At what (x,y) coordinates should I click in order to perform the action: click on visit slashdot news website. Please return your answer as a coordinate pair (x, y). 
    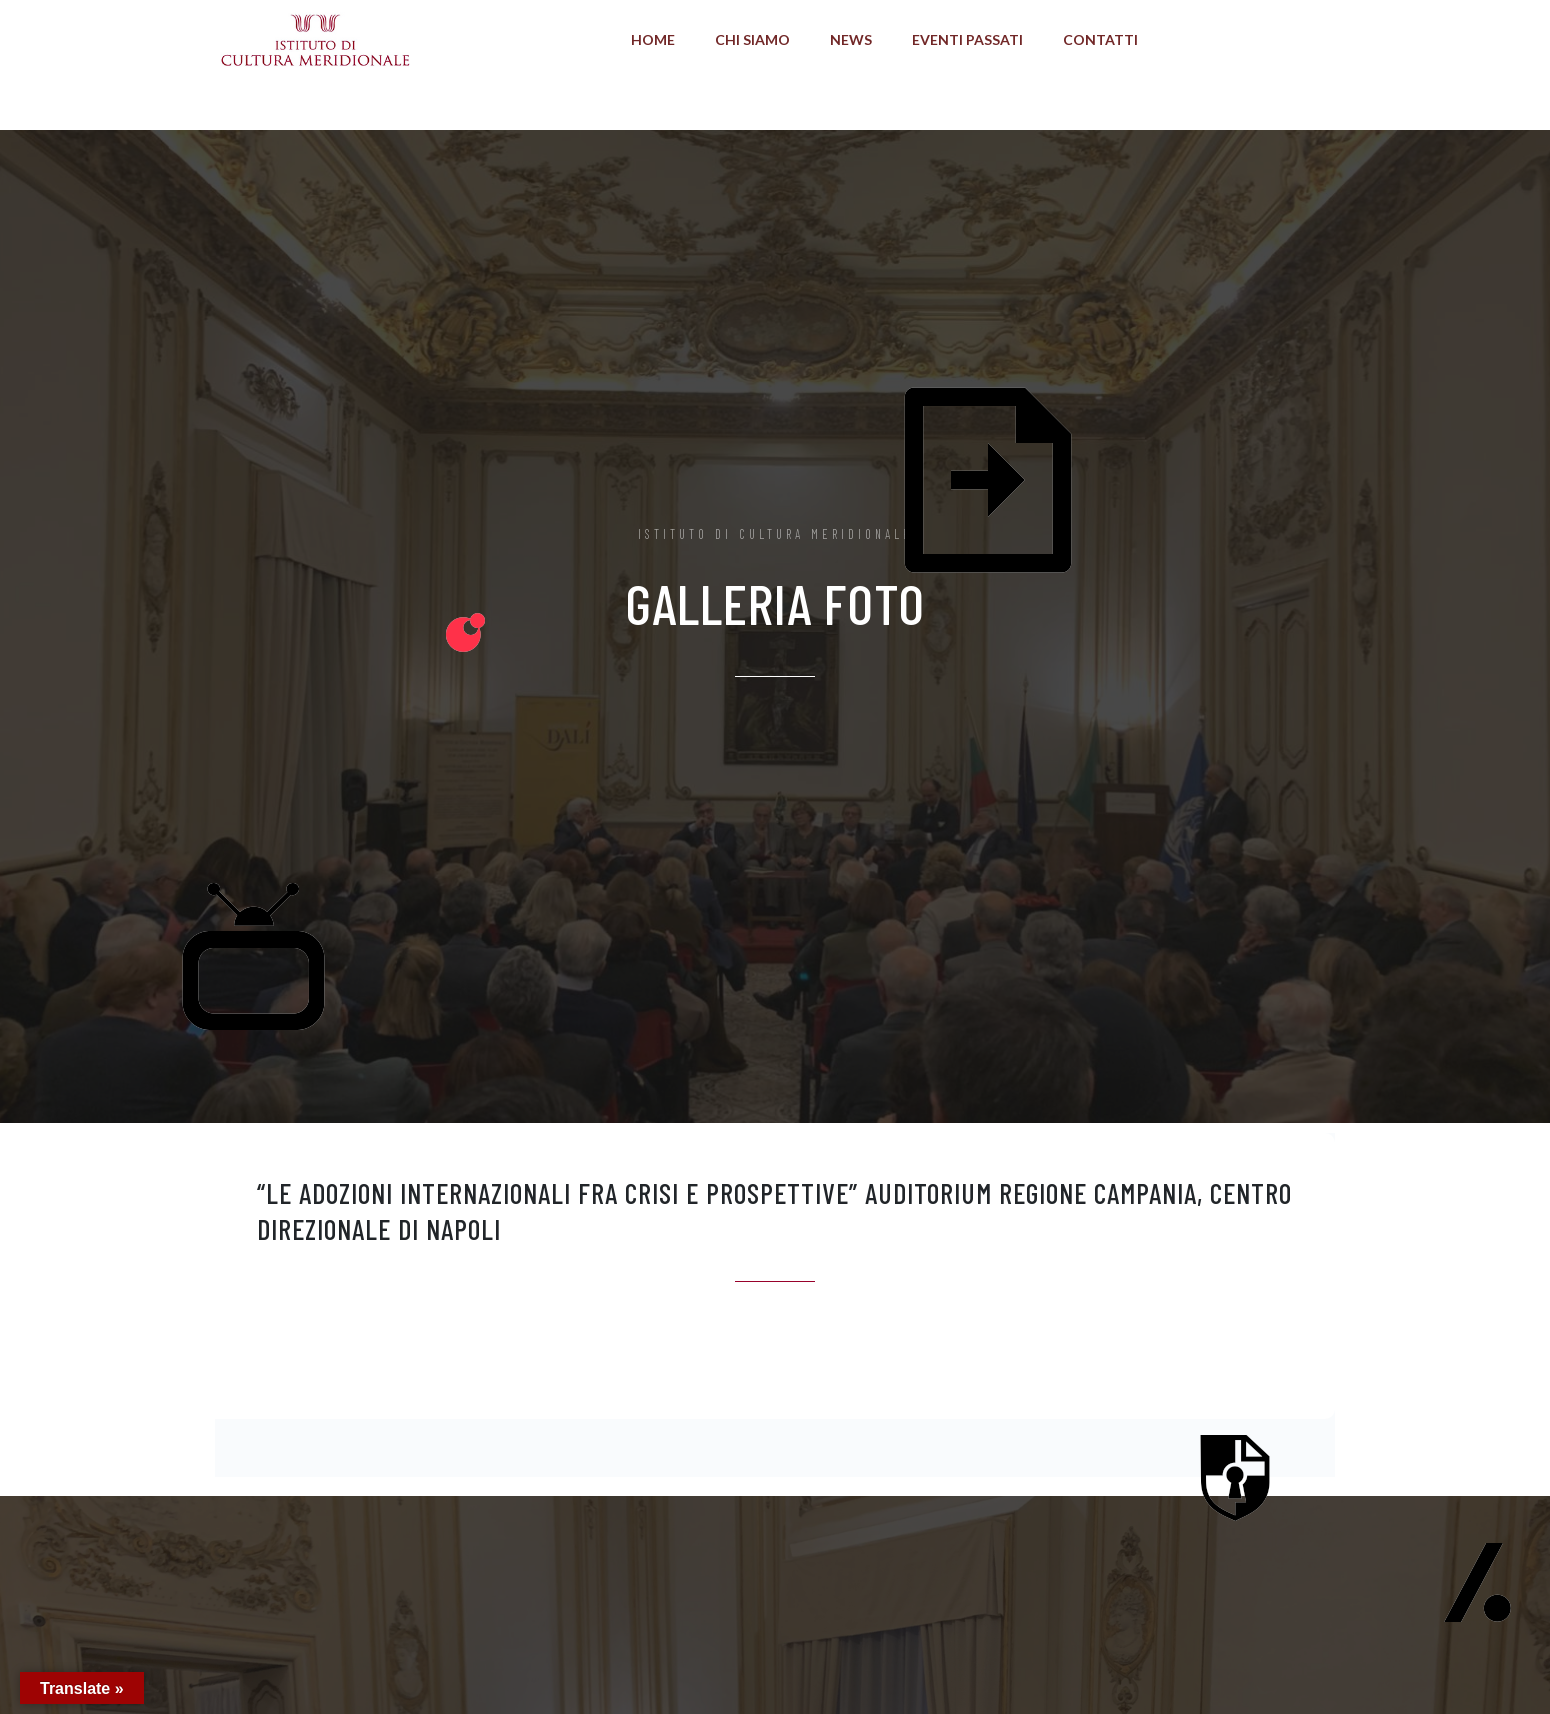
    Looking at the image, I should click on (1477, 1582).